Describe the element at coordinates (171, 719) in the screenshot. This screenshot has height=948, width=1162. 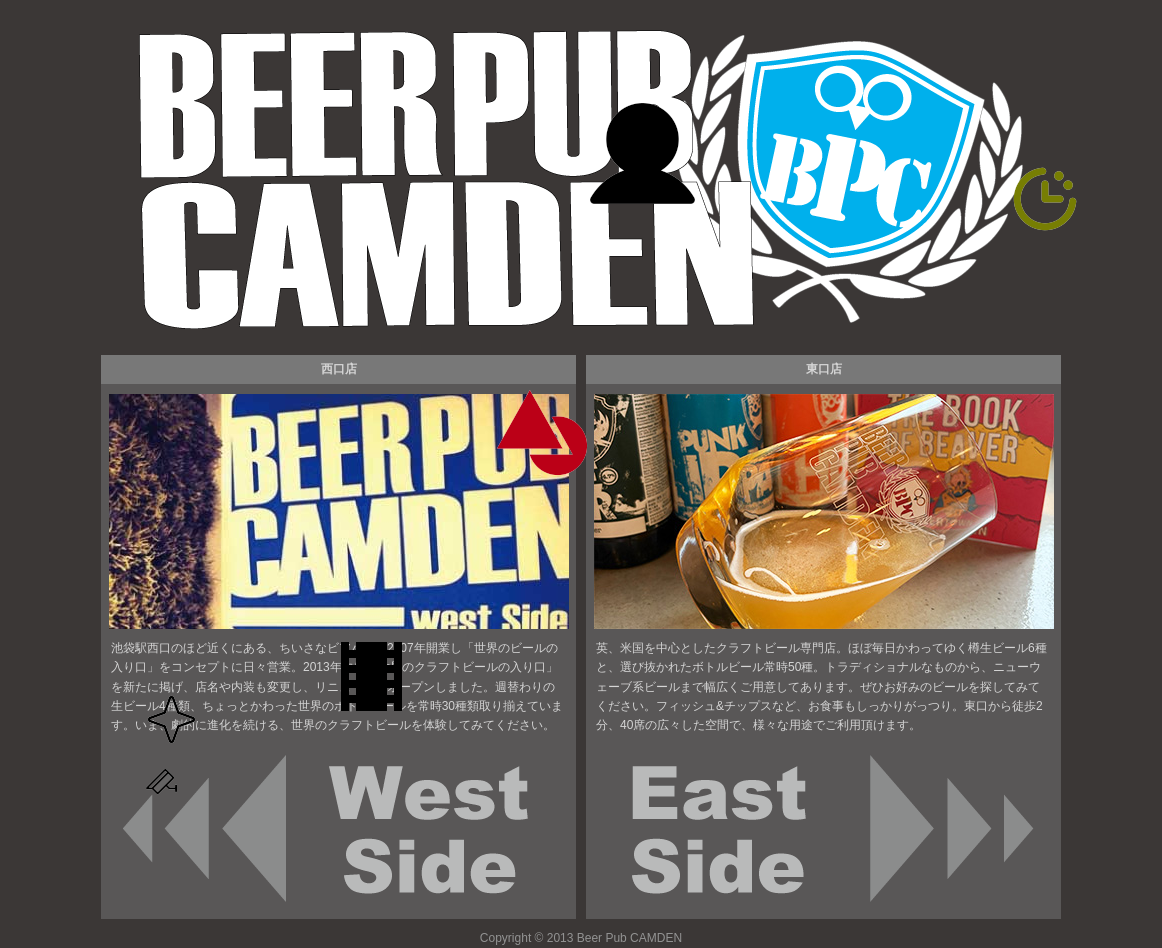
I see `indicates a special or featured item` at that location.